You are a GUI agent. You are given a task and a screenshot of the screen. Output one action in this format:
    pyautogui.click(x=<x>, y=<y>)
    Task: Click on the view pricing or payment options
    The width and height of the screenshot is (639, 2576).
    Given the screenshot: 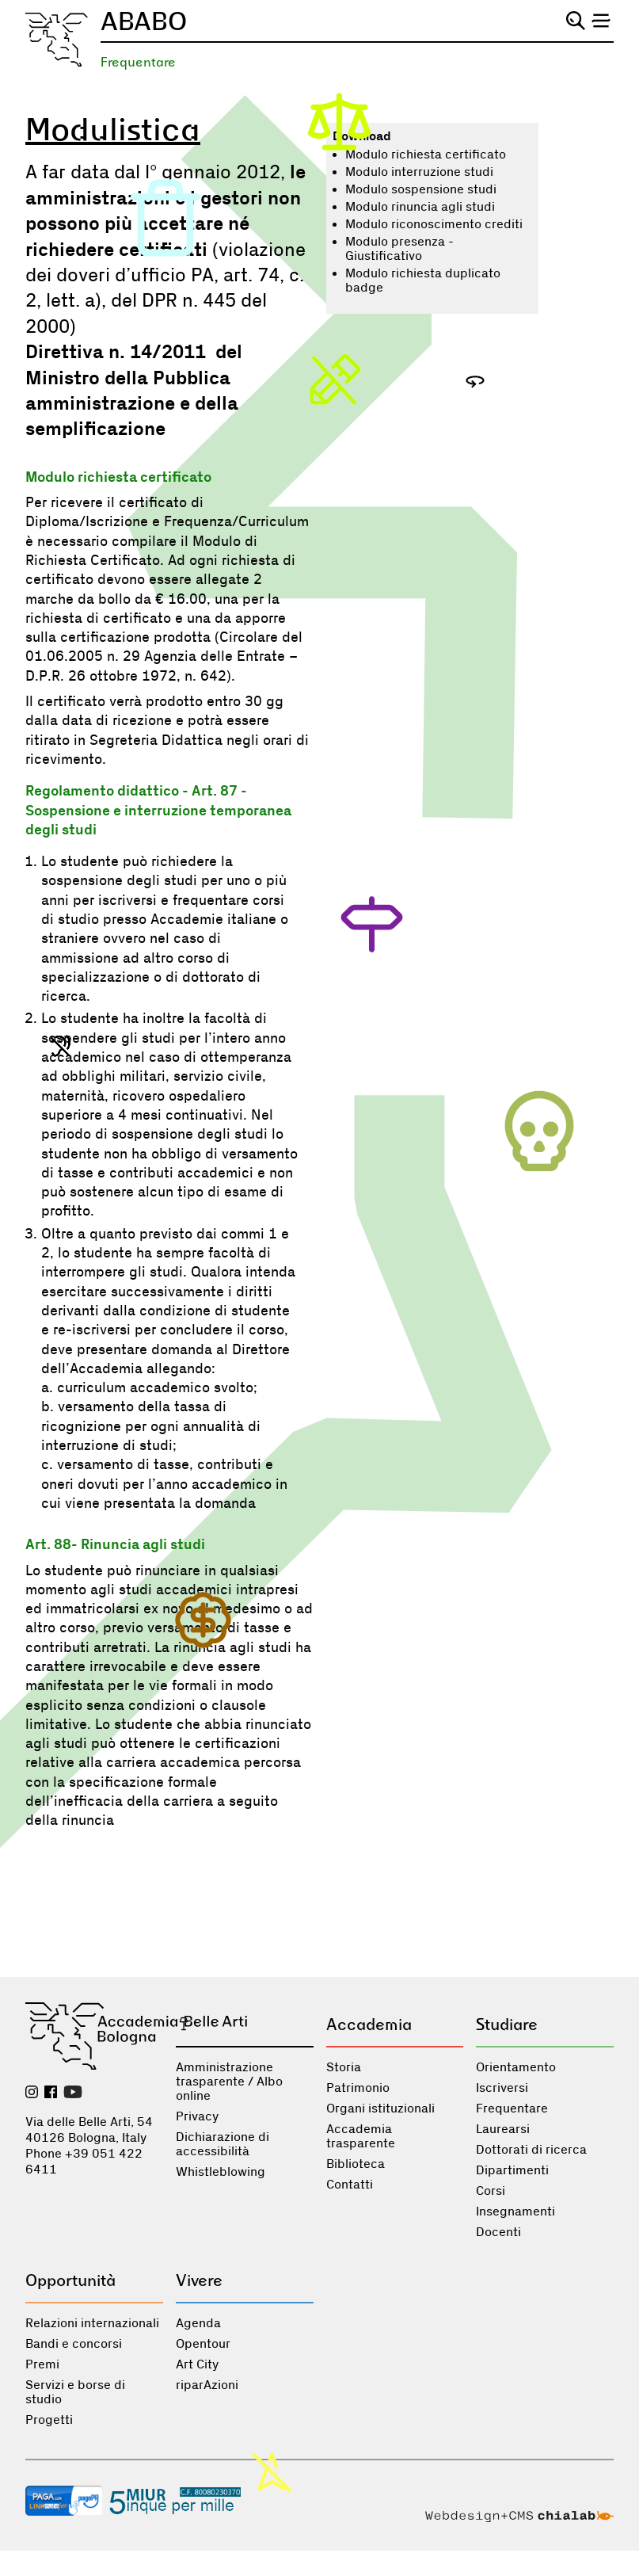 What is the action you would take?
    pyautogui.click(x=203, y=1620)
    